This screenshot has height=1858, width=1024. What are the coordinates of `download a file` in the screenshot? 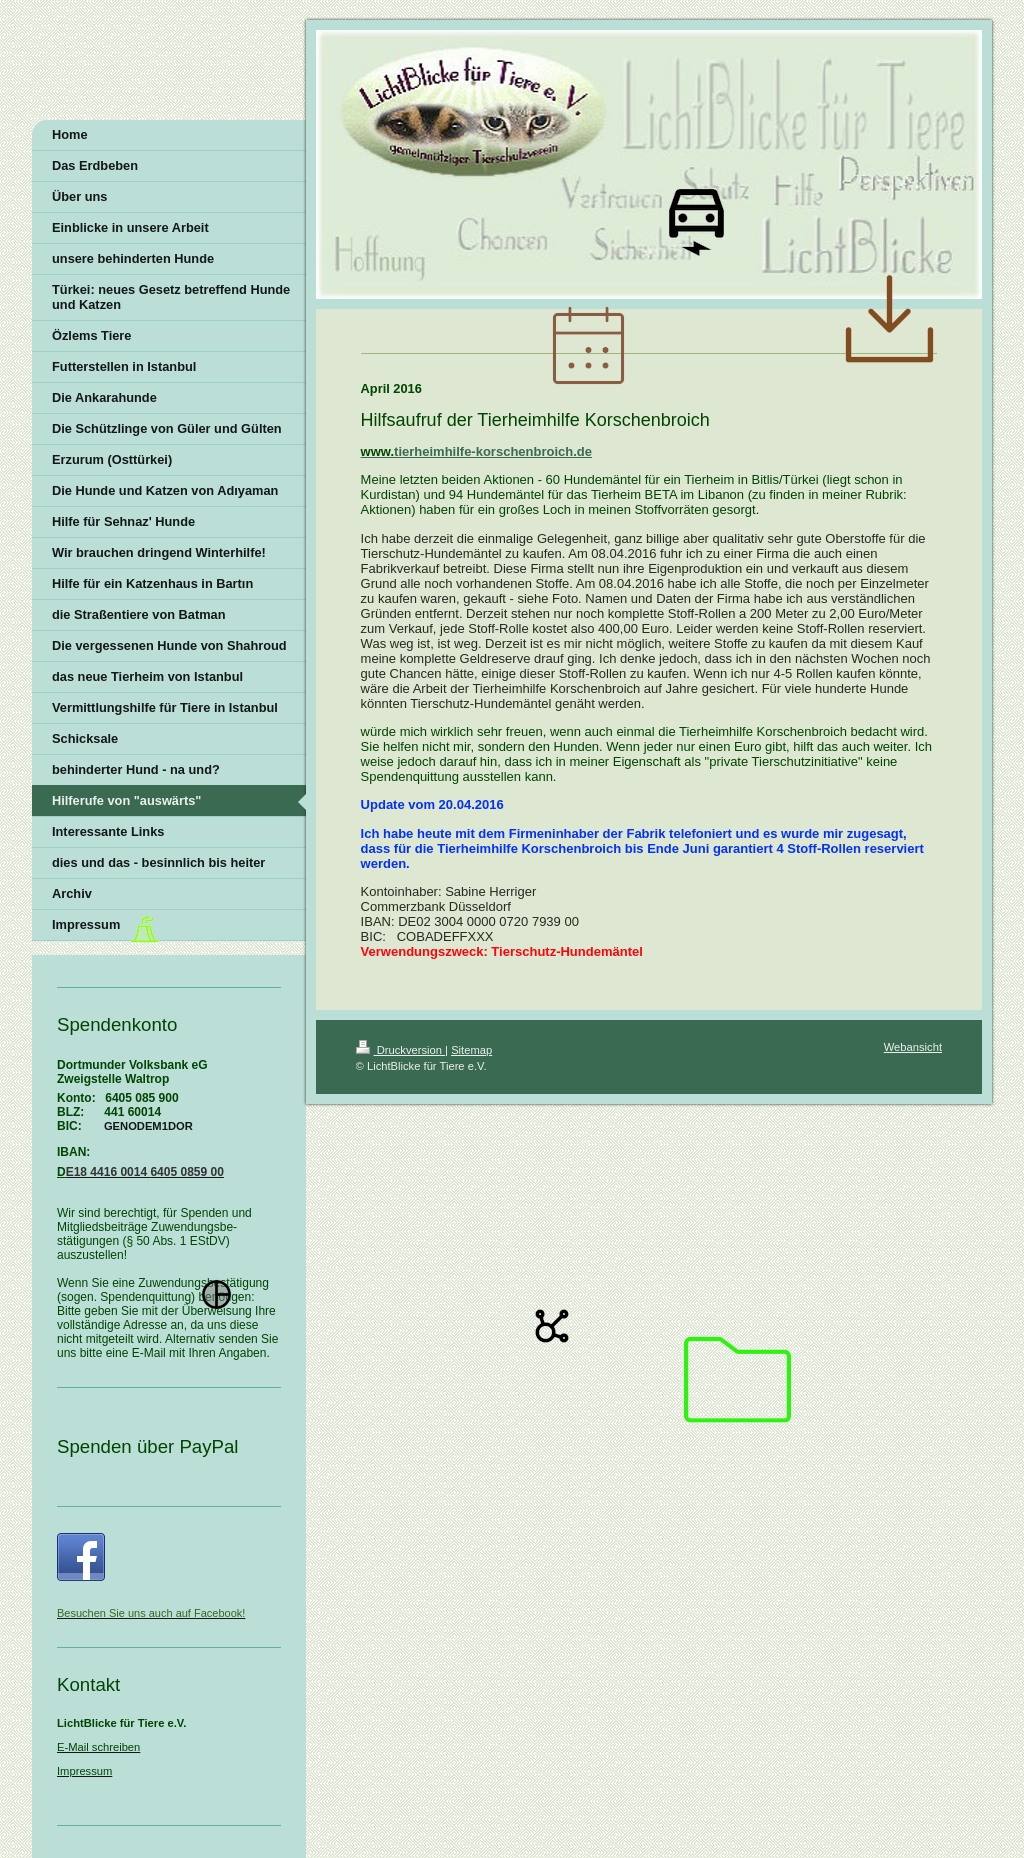 It's located at (889, 322).